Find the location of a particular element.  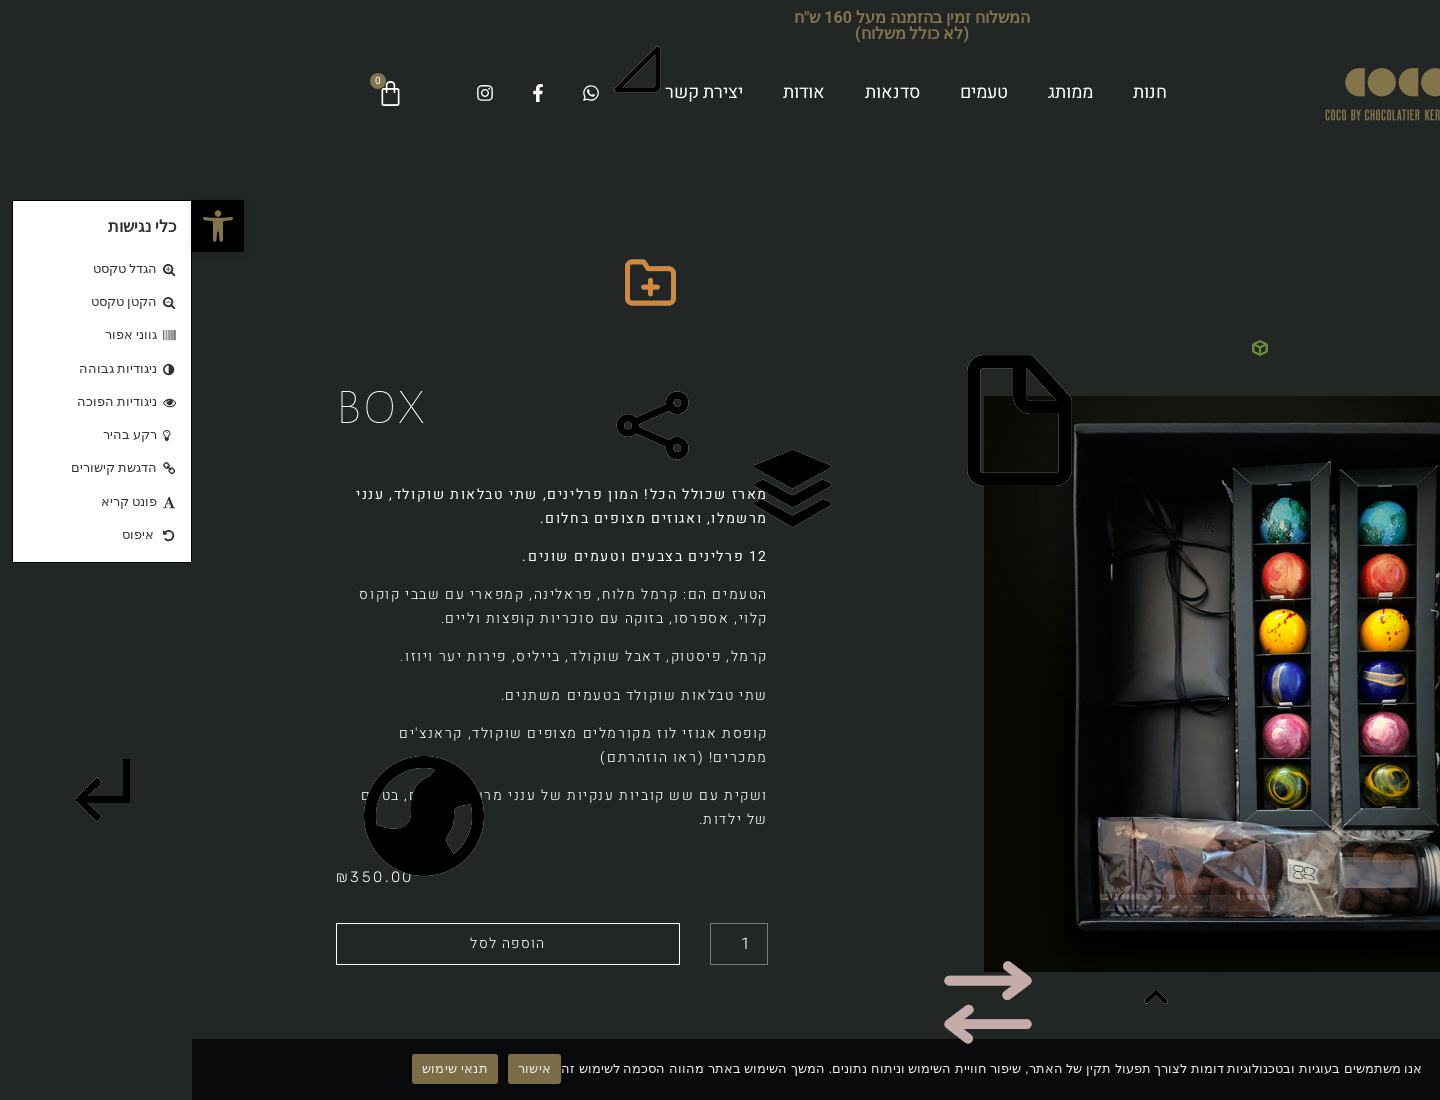

view or open a file is located at coordinates (1019, 420).